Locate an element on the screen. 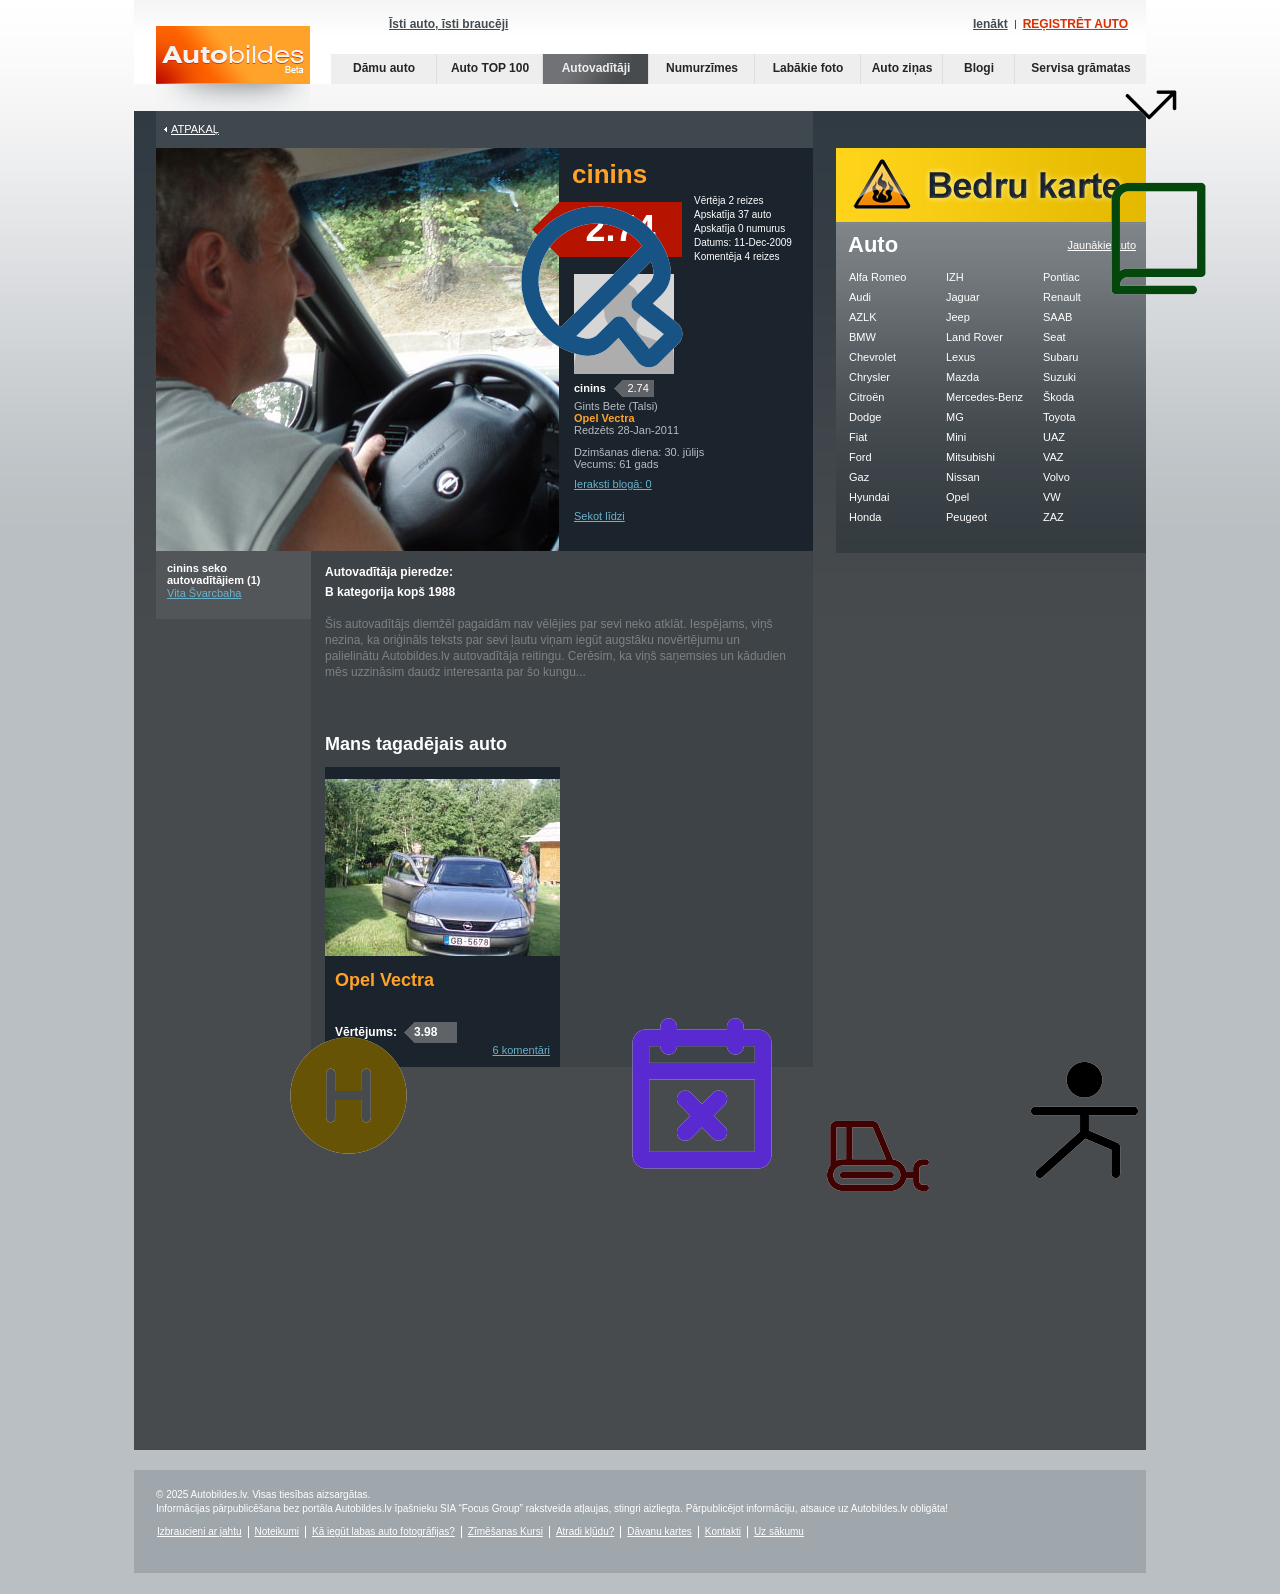 The width and height of the screenshot is (1280, 1594). reply to a message is located at coordinates (1151, 103).